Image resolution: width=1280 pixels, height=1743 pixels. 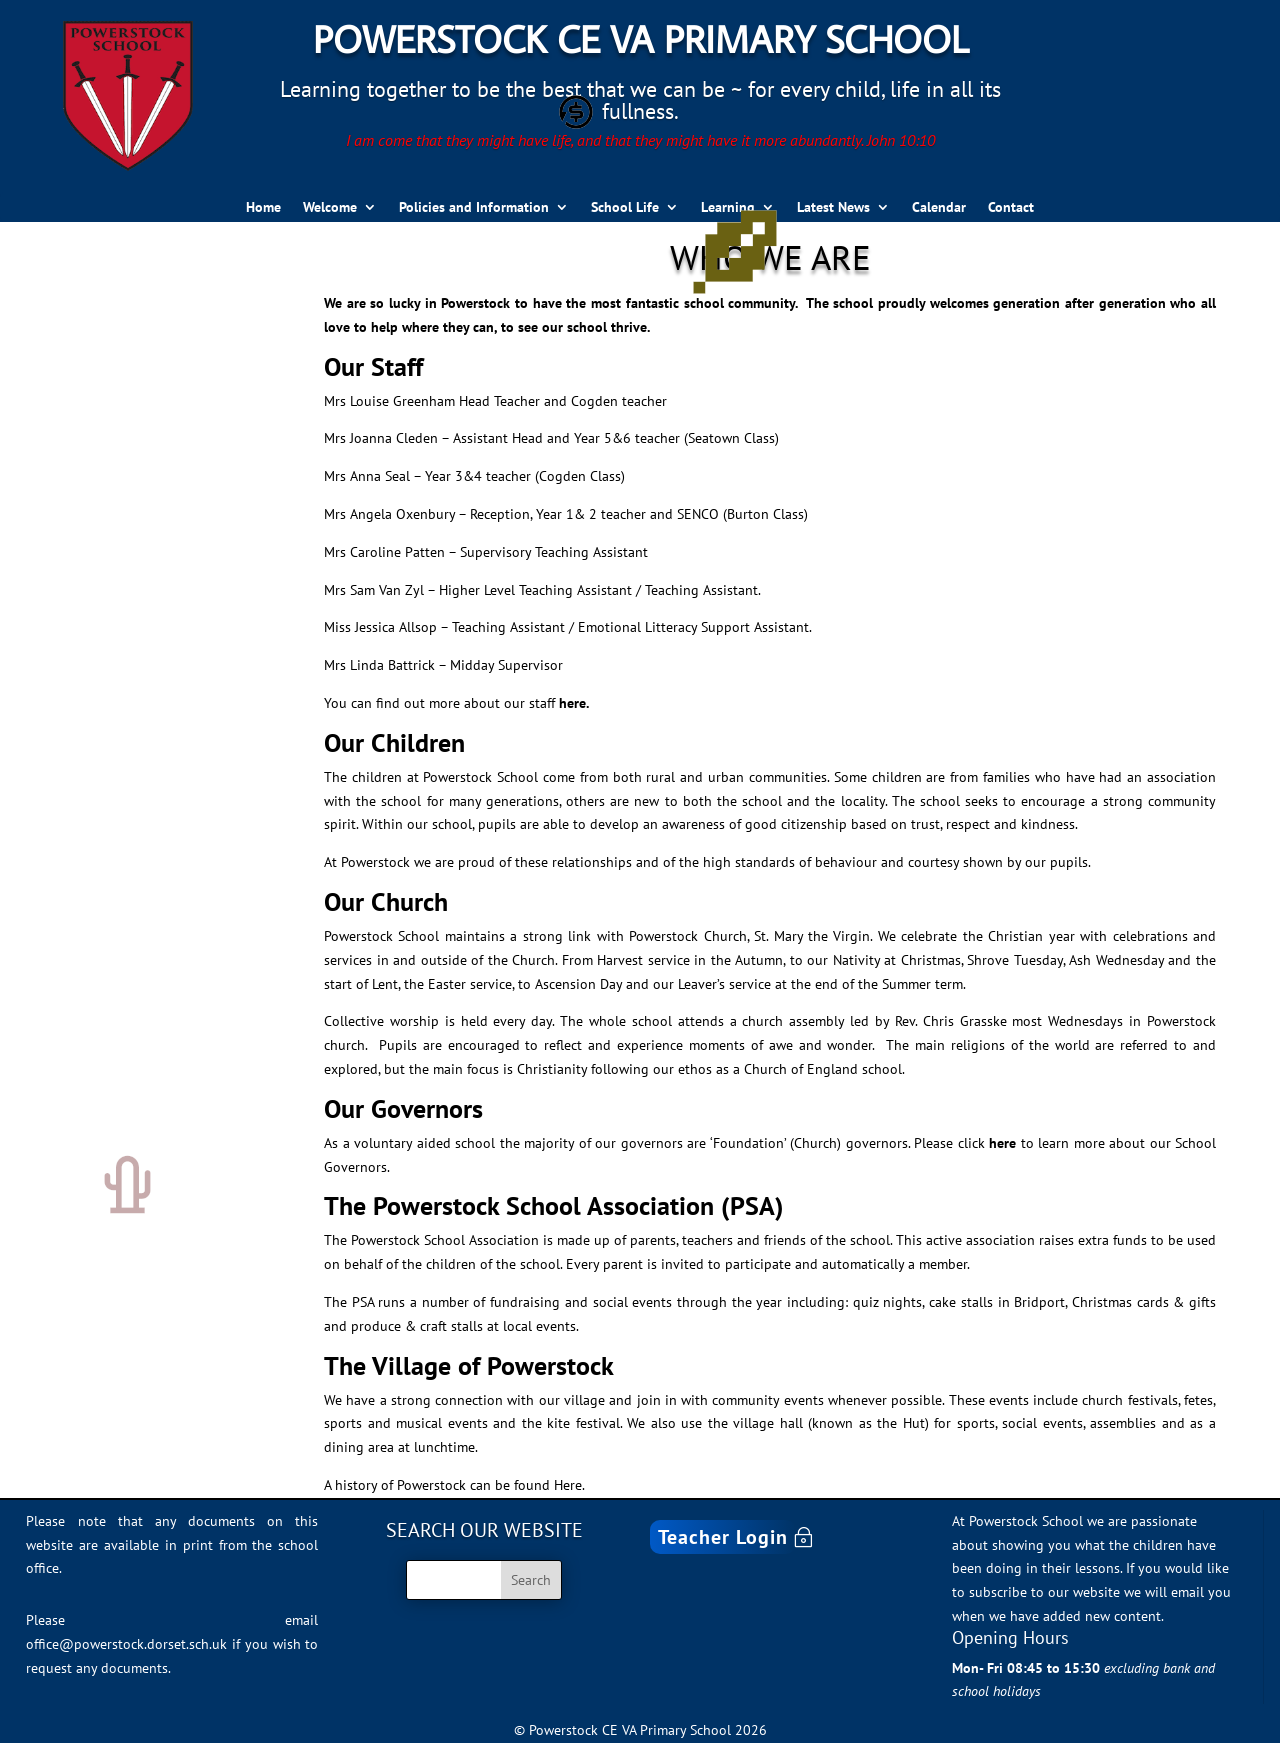 What do you see at coordinates (576, 112) in the screenshot?
I see `request a refund for a purchase` at bounding box center [576, 112].